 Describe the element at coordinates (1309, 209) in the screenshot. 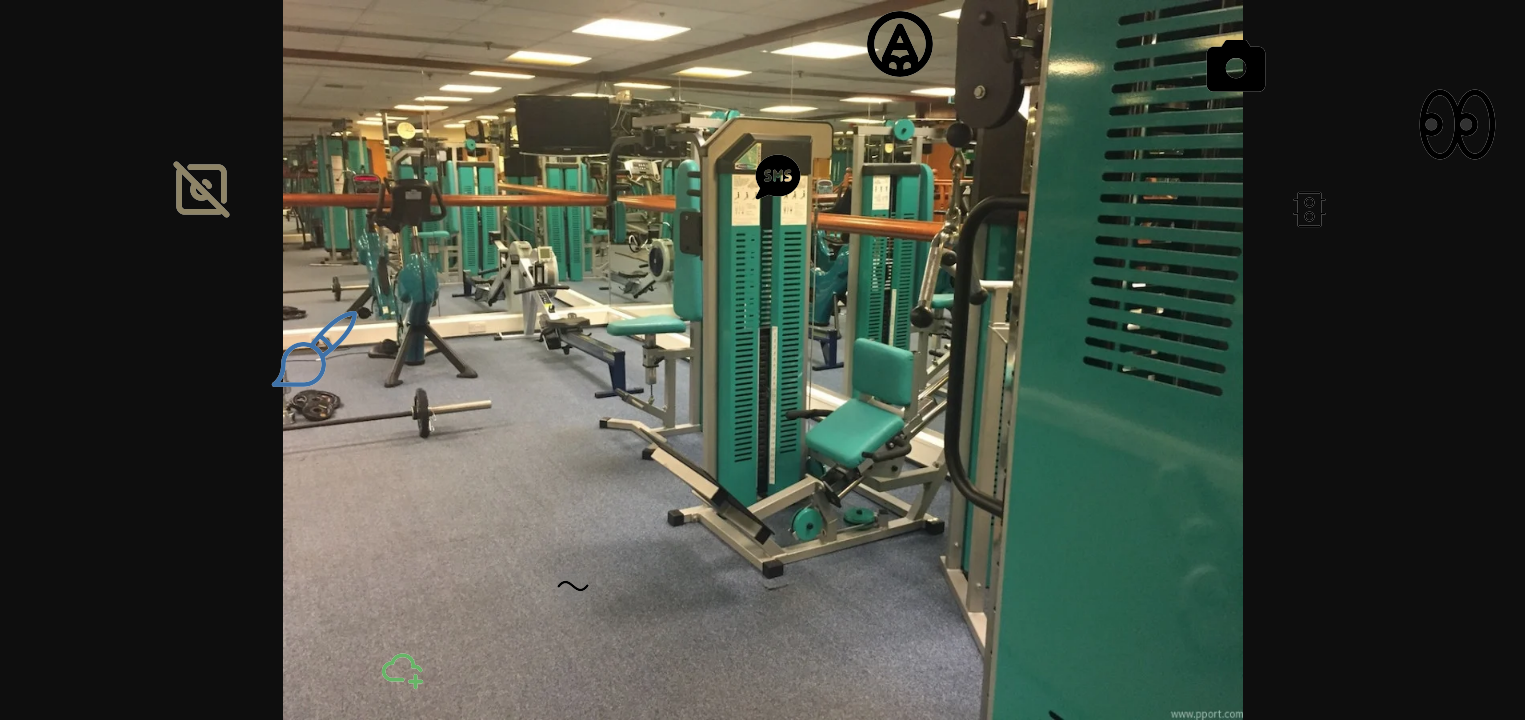

I see `traffic or signal status indicator` at that location.